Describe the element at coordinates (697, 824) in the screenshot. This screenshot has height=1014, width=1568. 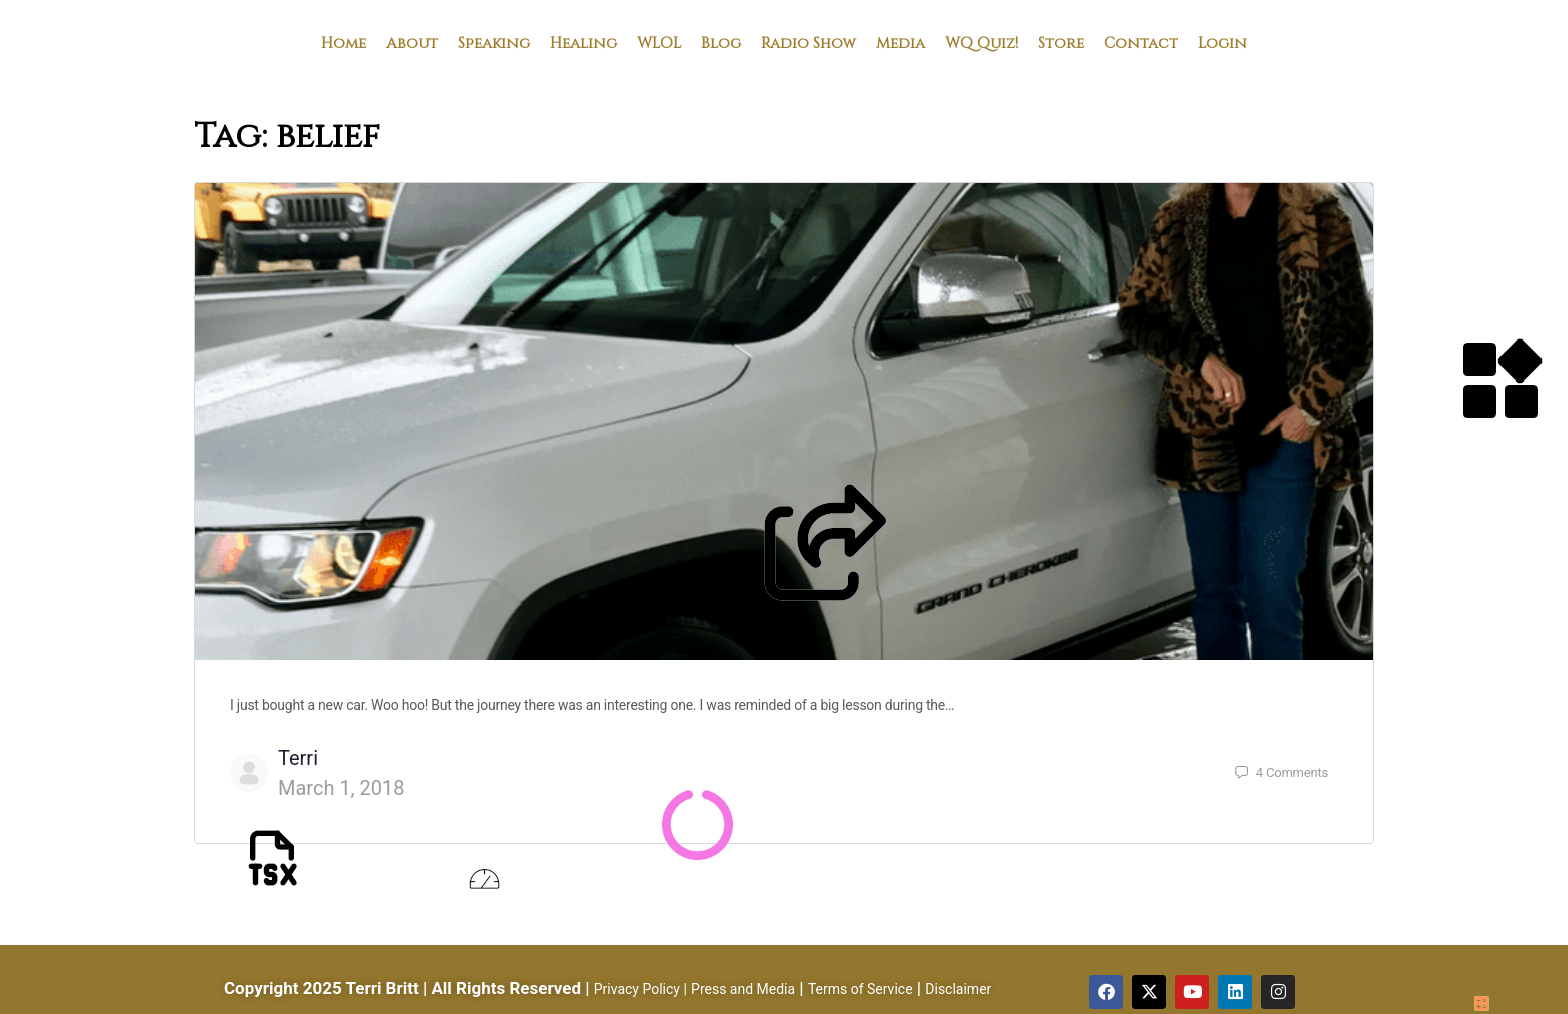
I see `loading or processing in progress` at that location.